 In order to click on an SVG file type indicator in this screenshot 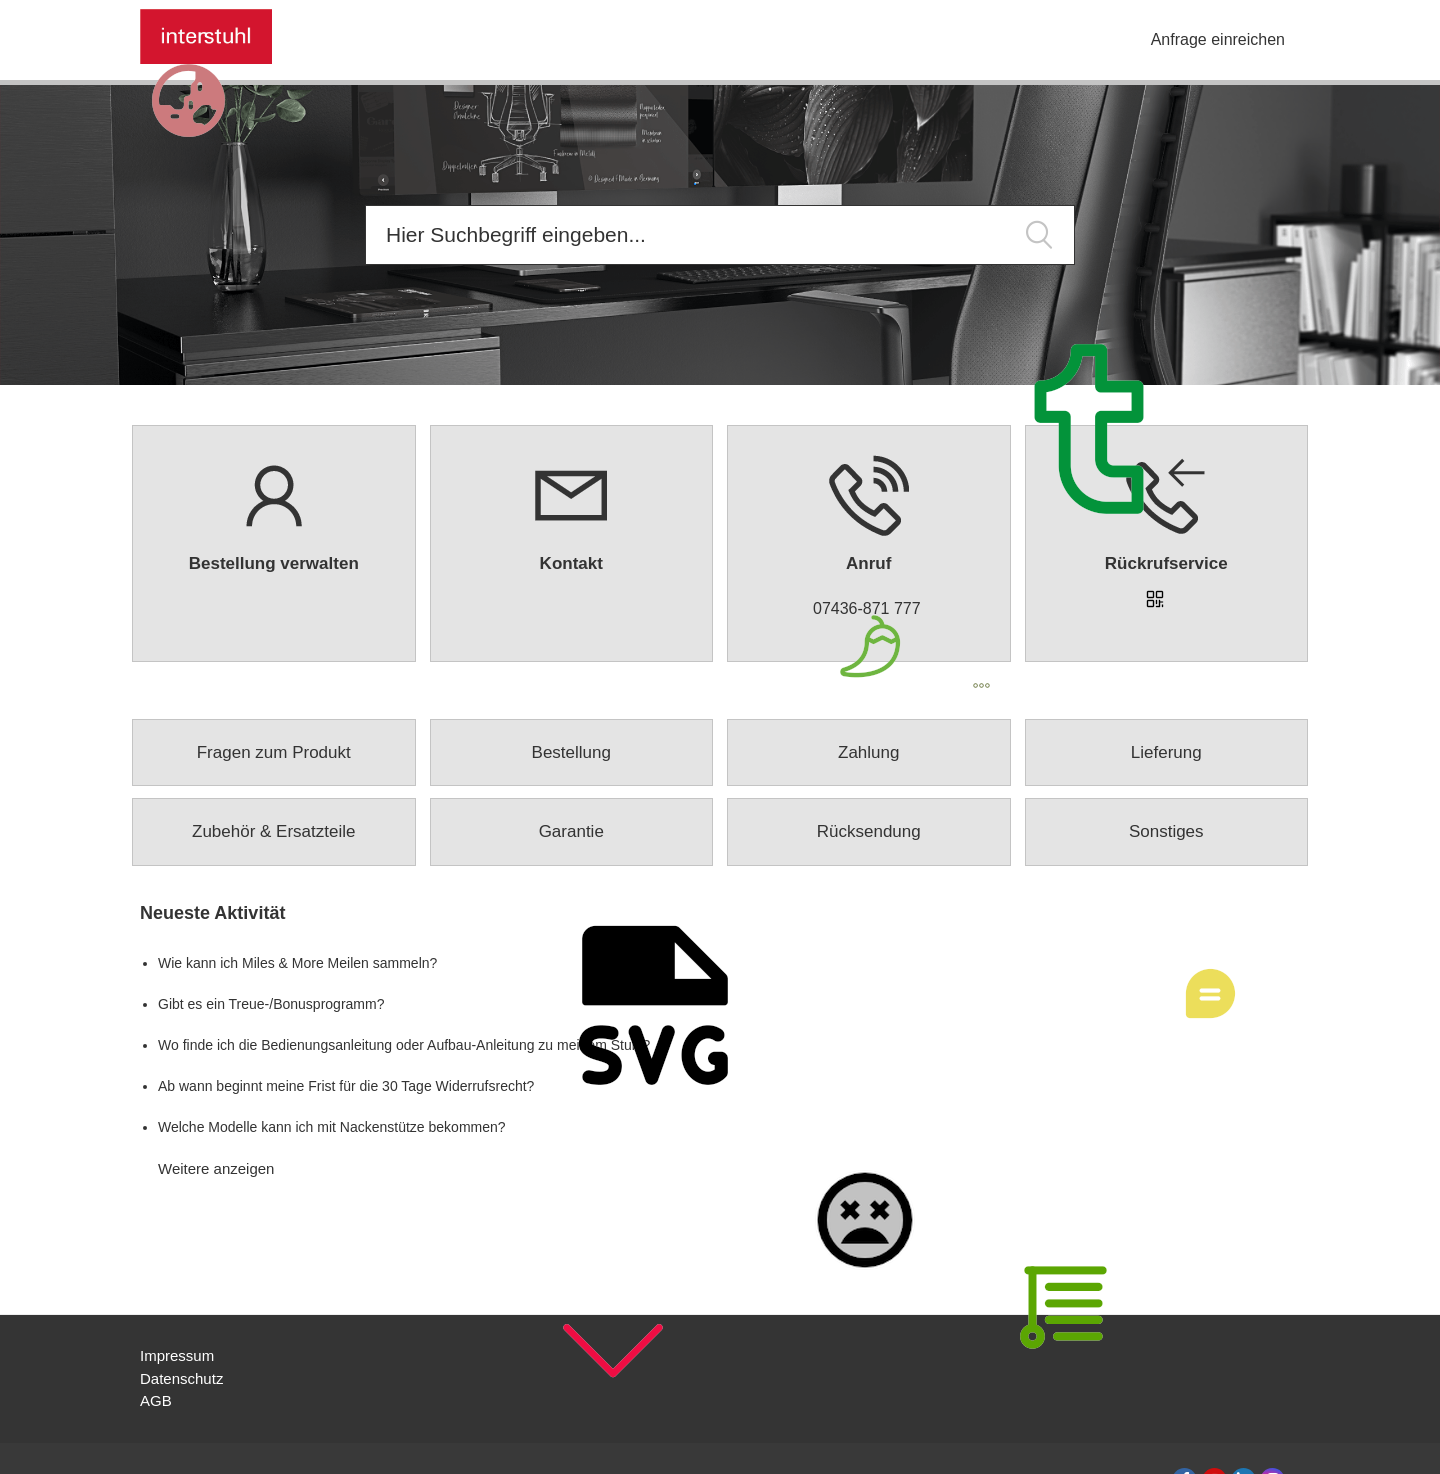, I will do `click(655, 1012)`.